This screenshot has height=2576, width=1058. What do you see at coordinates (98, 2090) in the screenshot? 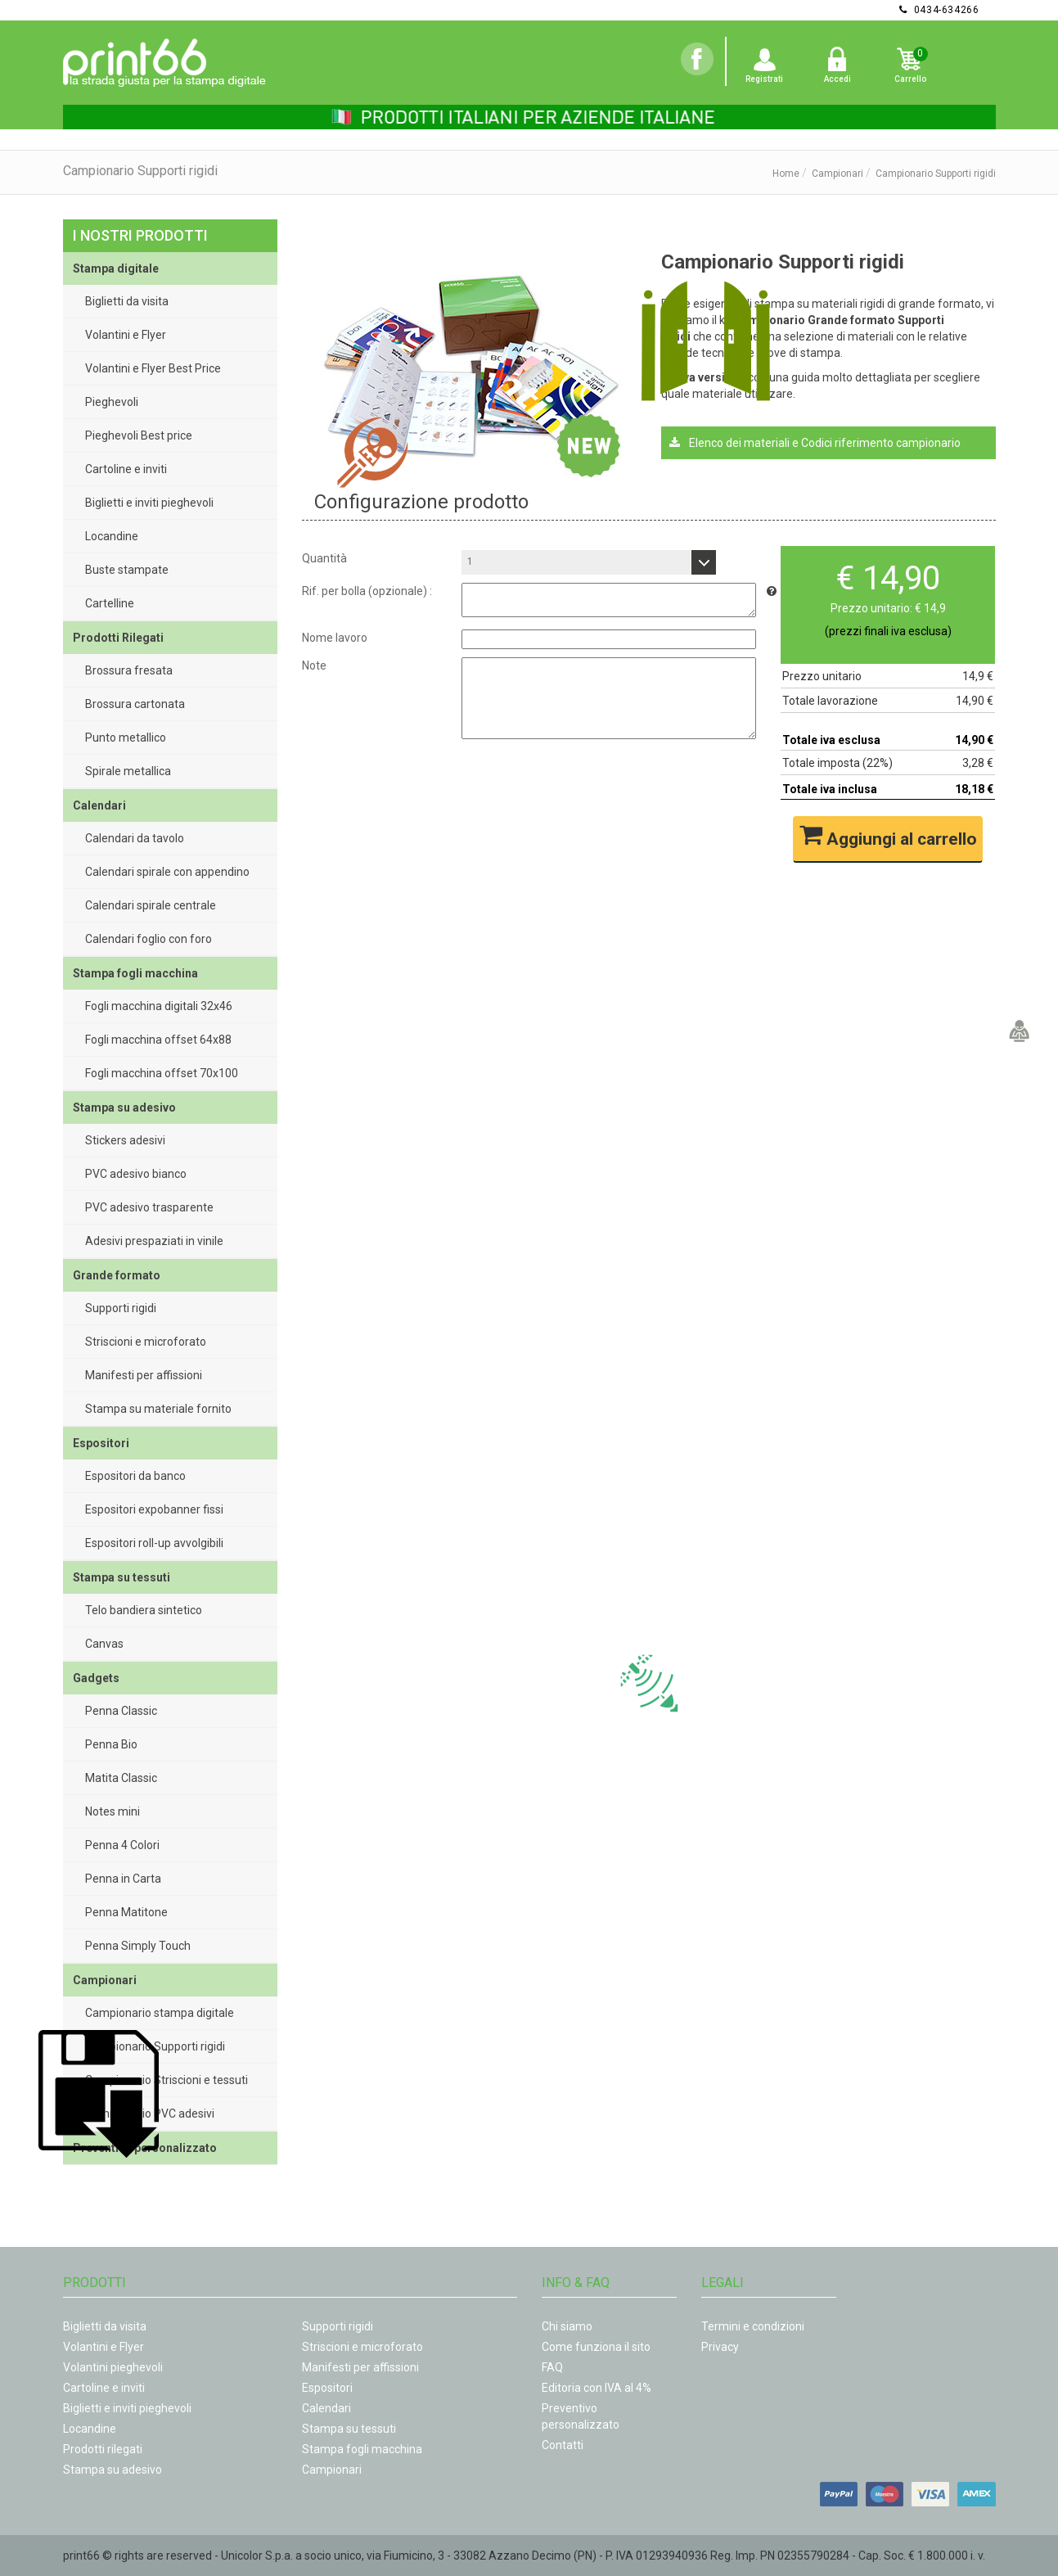
I see `load a saved game or file` at bounding box center [98, 2090].